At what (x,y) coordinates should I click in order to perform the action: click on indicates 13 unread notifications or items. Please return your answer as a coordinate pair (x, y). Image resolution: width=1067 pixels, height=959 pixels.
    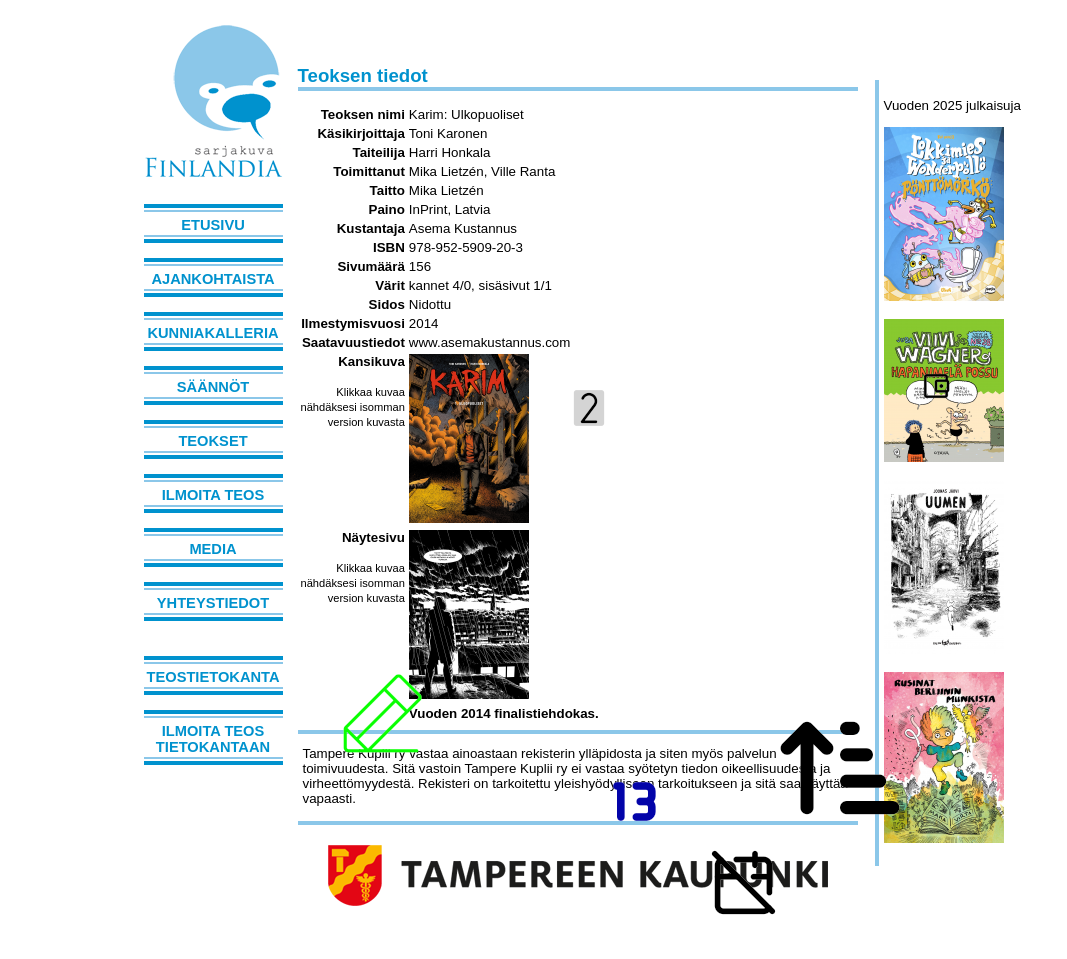
    Looking at the image, I should click on (632, 801).